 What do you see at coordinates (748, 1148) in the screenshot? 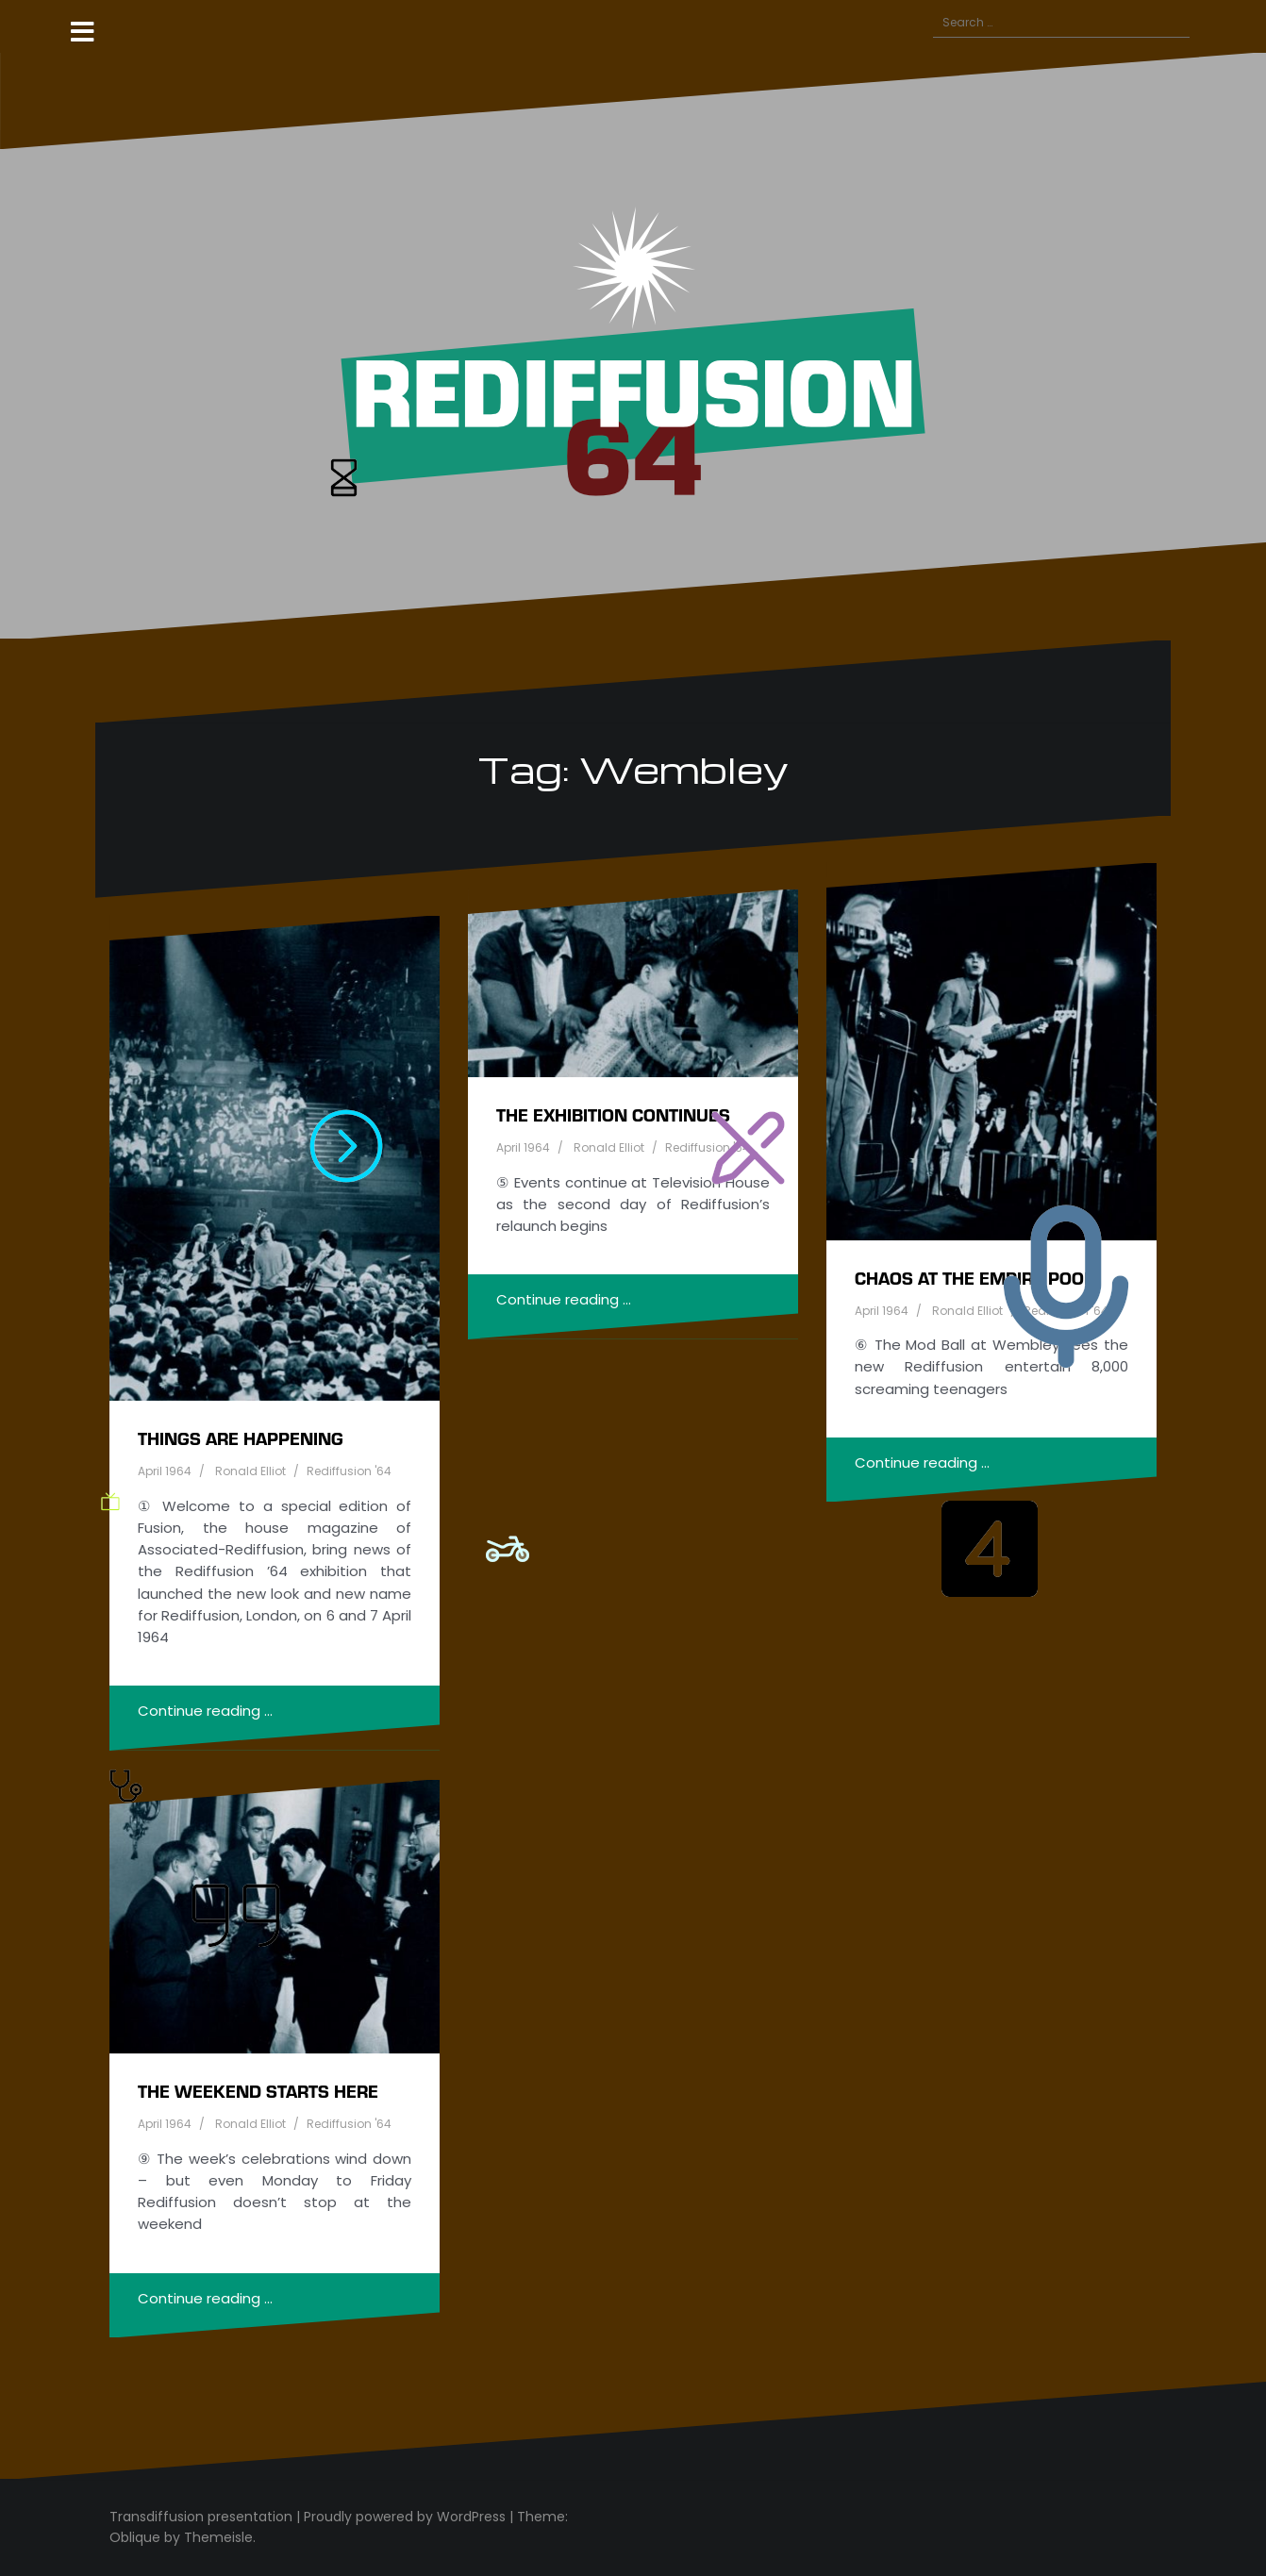
I see `indicates editing is disabled` at bounding box center [748, 1148].